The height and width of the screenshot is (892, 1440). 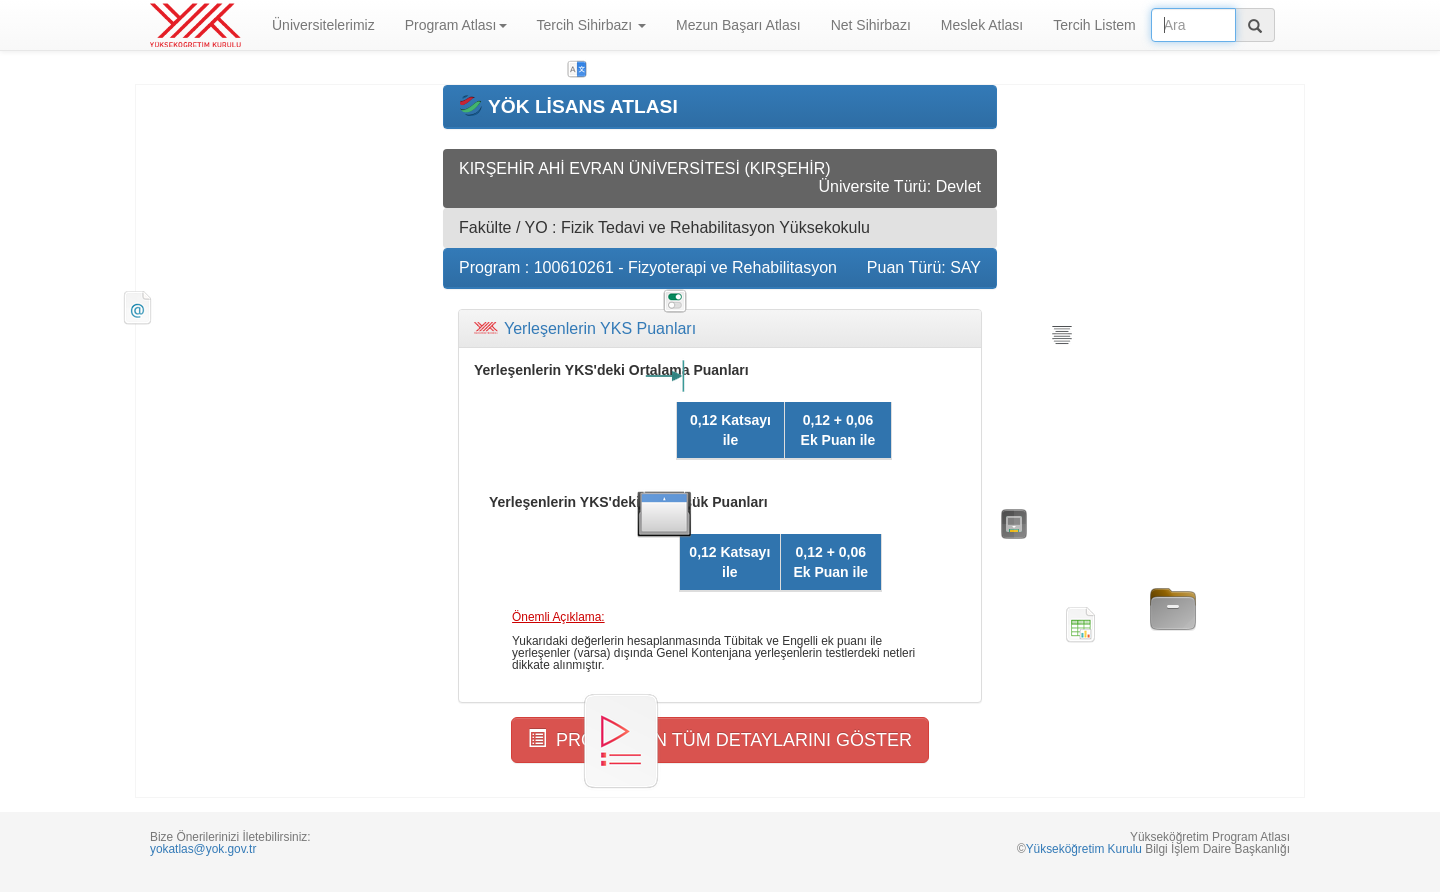 What do you see at coordinates (1014, 524) in the screenshot?
I see `gameboy rom file type indicator` at bounding box center [1014, 524].